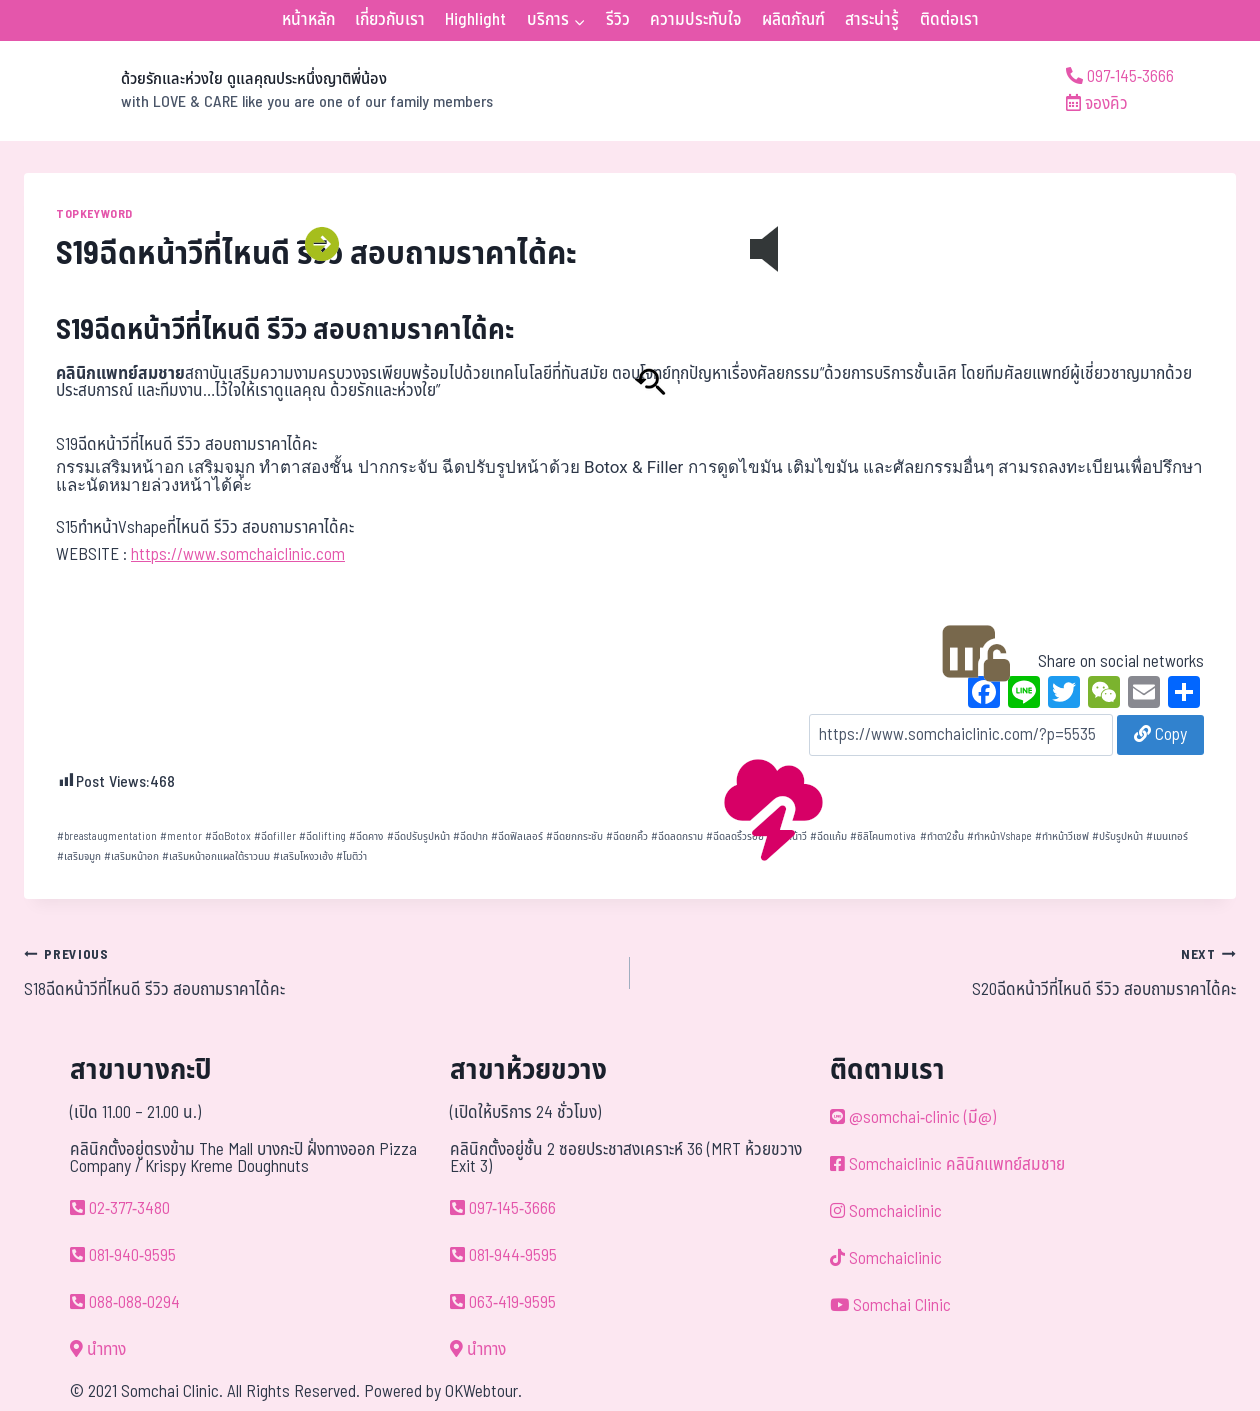  What do you see at coordinates (972, 651) in the screenshot?
I see `unlock a row in a table or spreadsheet` at bounding box center [972, 651].